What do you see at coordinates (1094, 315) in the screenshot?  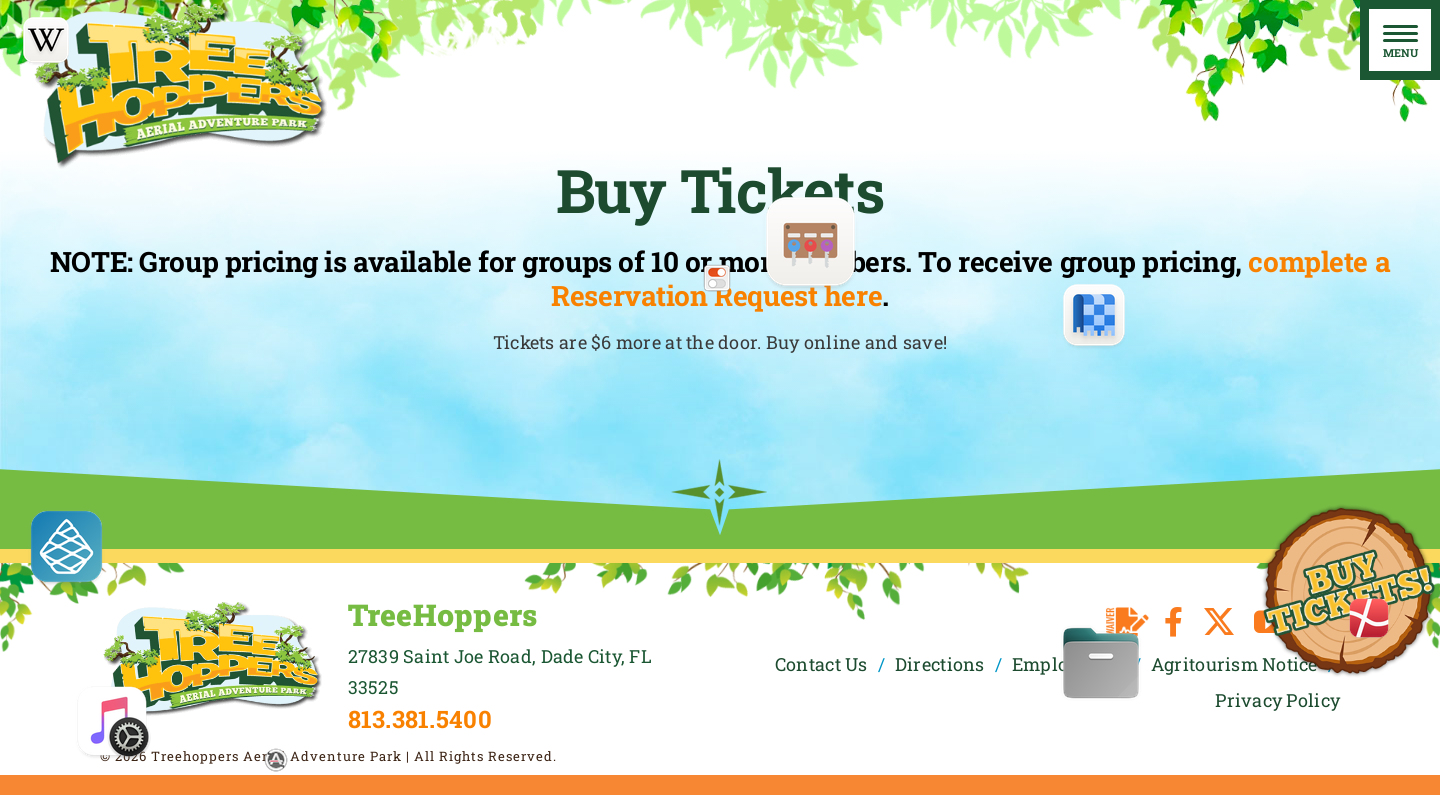 I see `open Blanket ambient sound app` at bounding box center [1094, 315].